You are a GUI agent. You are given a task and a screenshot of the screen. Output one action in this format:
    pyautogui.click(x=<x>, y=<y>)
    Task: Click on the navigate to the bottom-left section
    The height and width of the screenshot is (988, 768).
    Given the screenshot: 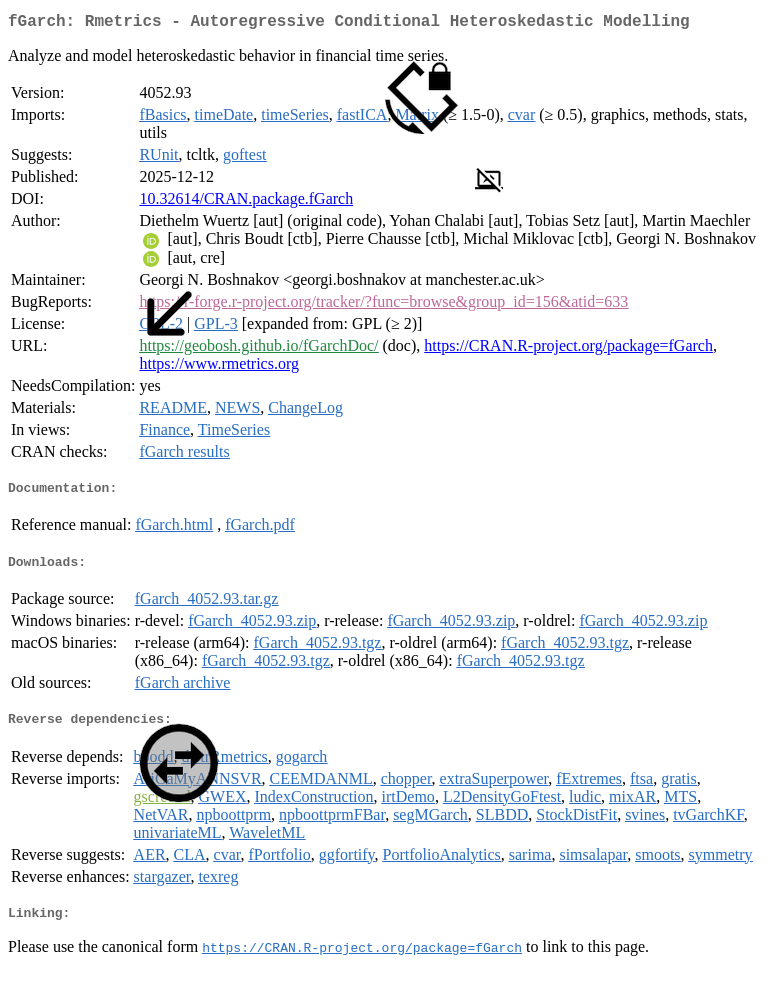 What is the action you would take?
    pyautogui.click(x=169, y=313)
    